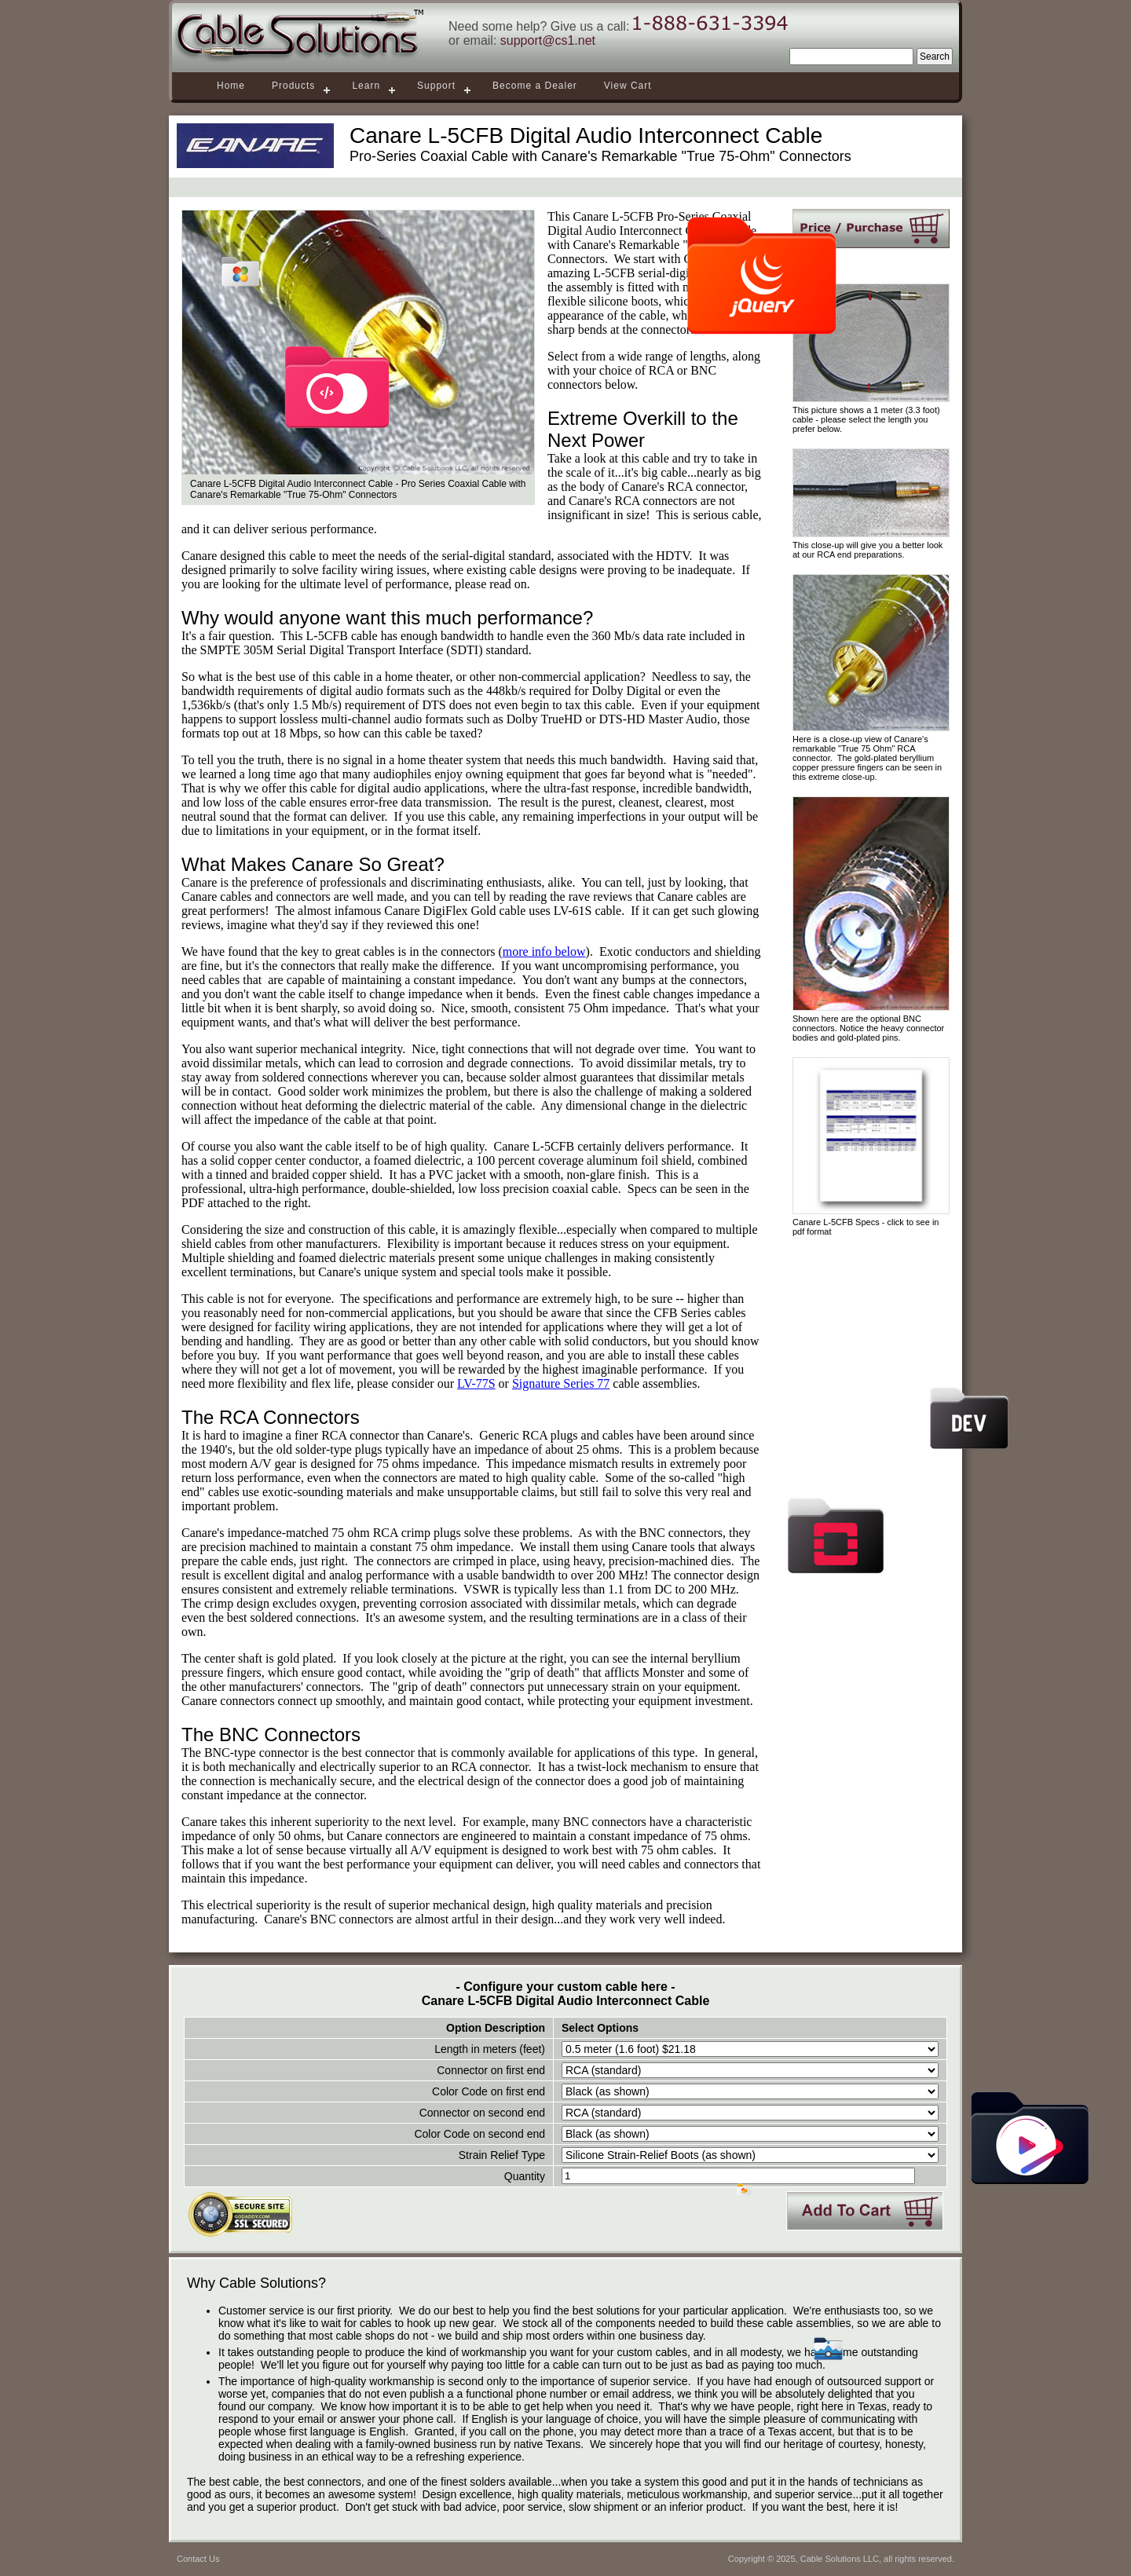 The height and width of the screenshot is (2576, 1131). What do you see at coordinates (240, 273) in the screenshot?
I see `open the Eleven Forum community folder` at bounding box center [240, 273].